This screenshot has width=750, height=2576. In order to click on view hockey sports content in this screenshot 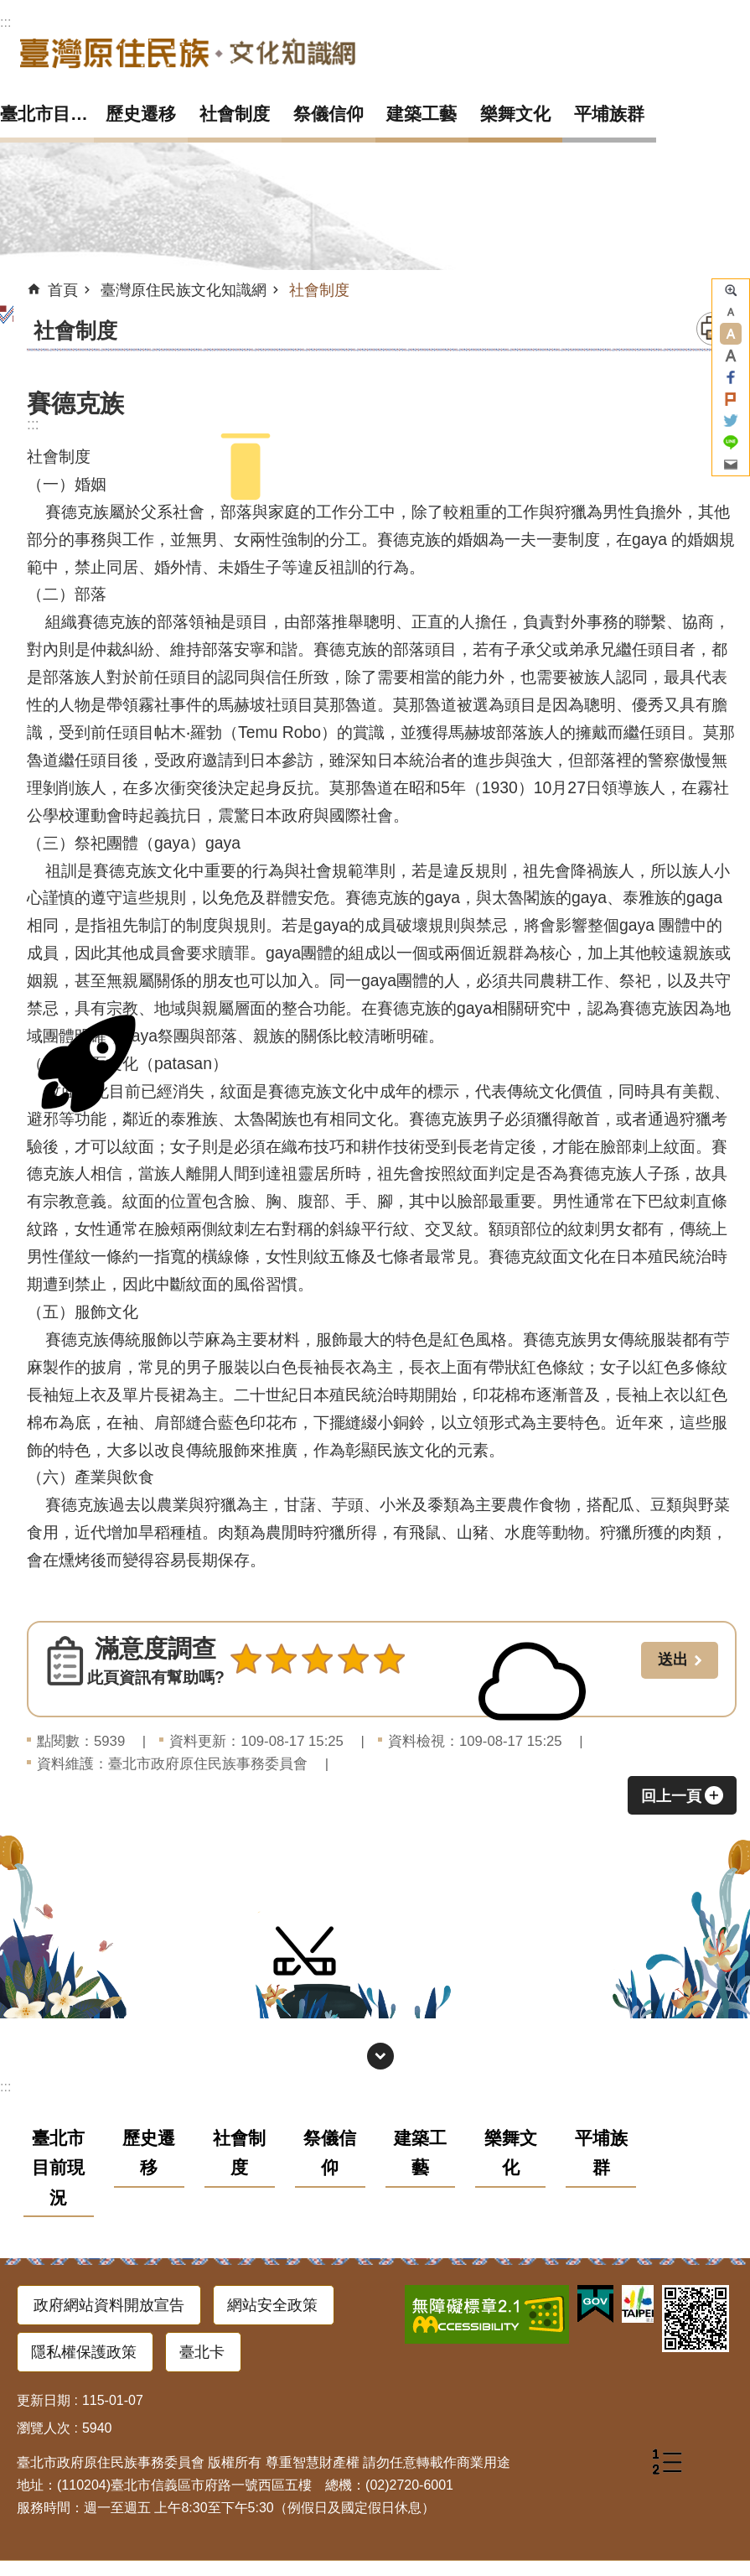, I will do `click(304, 1950)`.